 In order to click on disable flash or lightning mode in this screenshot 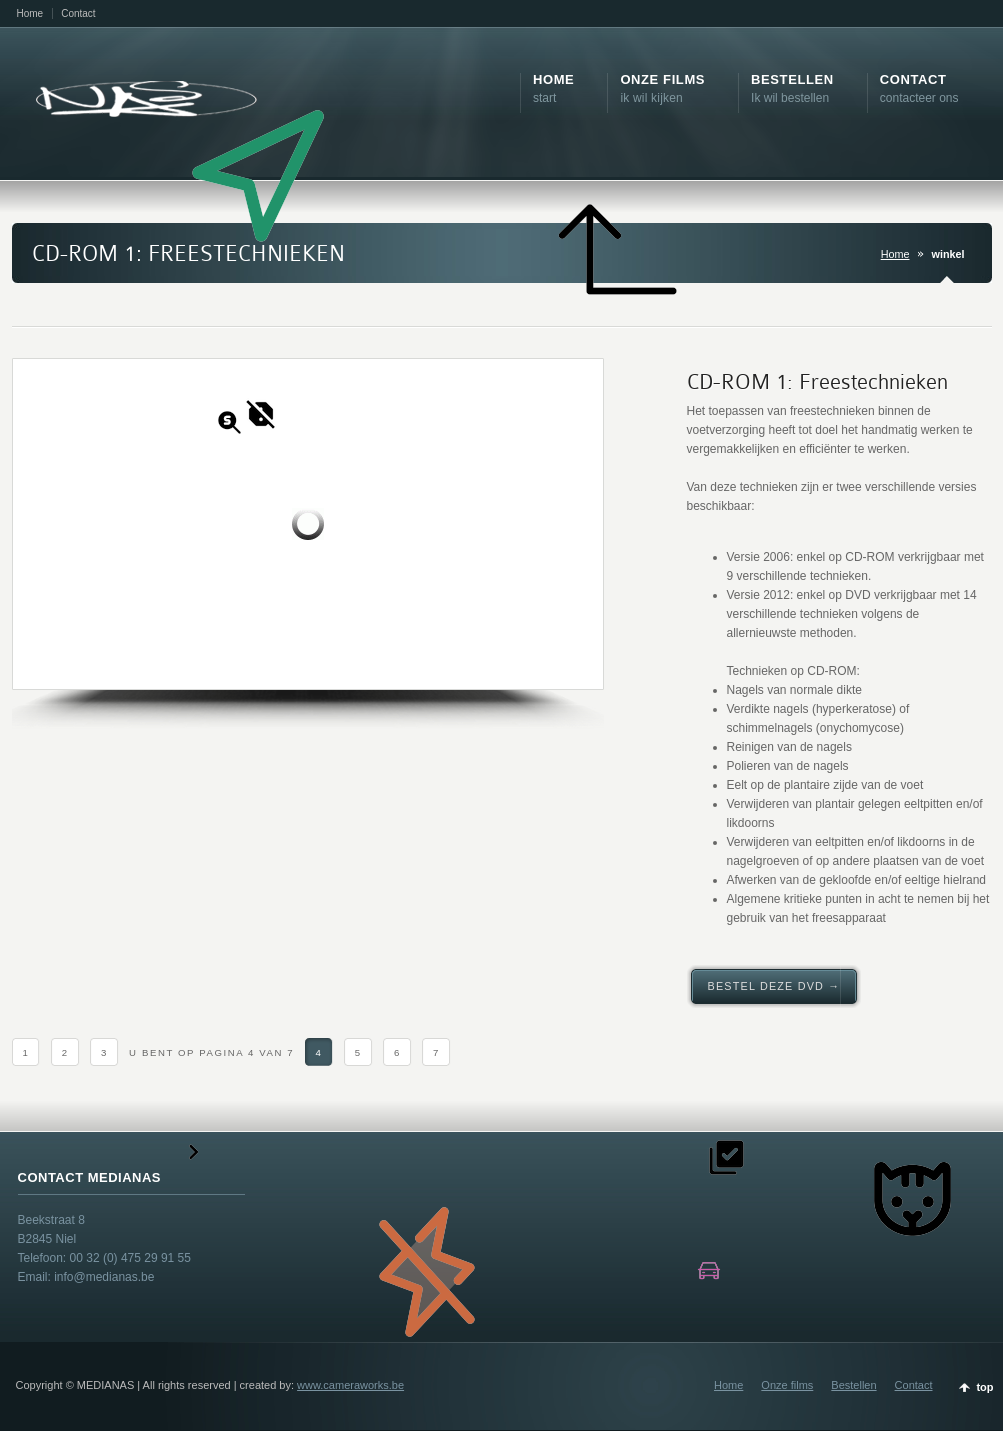, I will do `click(427, 1272)`.